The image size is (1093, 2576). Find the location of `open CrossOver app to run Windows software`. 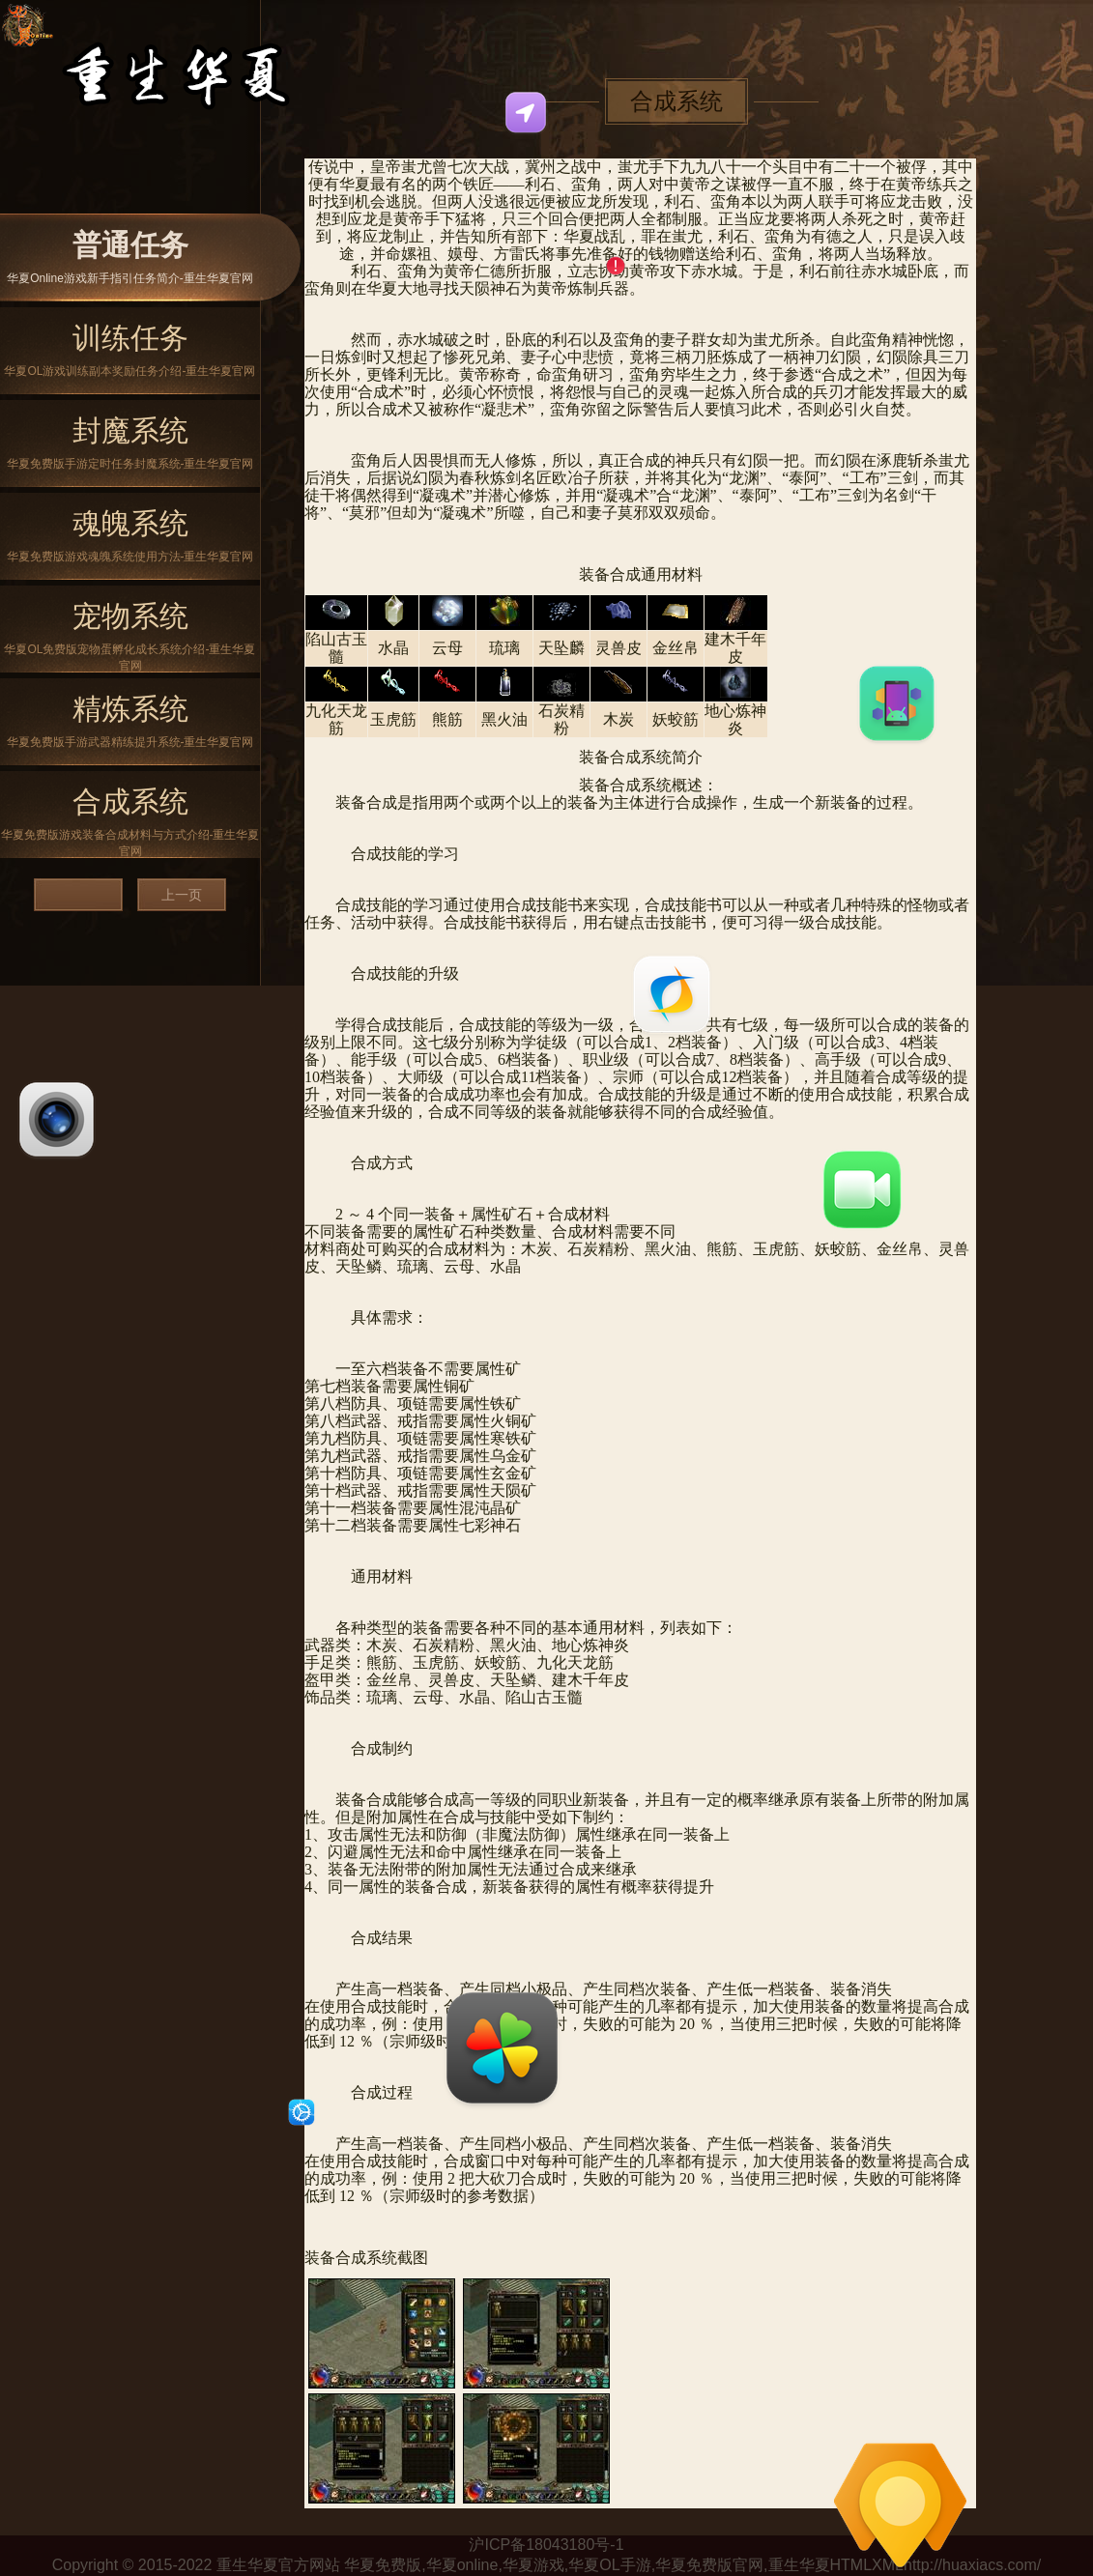

open CrossOver app to run Windows software is located at coordinates (672, 994).